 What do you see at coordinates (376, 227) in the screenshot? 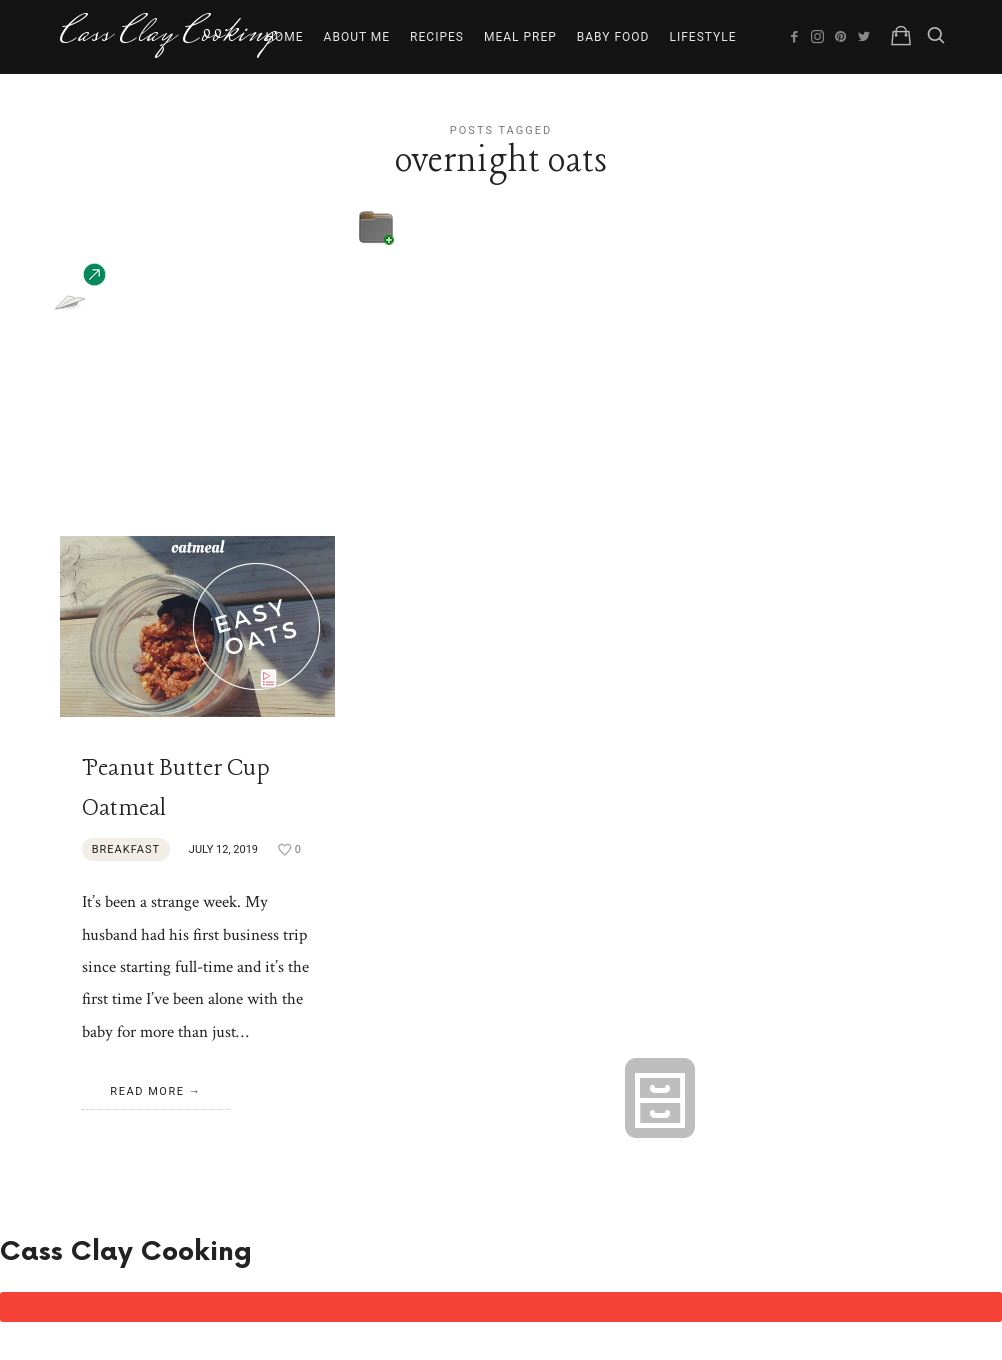
I see `create a new folder` at bounding box center [376, 227].